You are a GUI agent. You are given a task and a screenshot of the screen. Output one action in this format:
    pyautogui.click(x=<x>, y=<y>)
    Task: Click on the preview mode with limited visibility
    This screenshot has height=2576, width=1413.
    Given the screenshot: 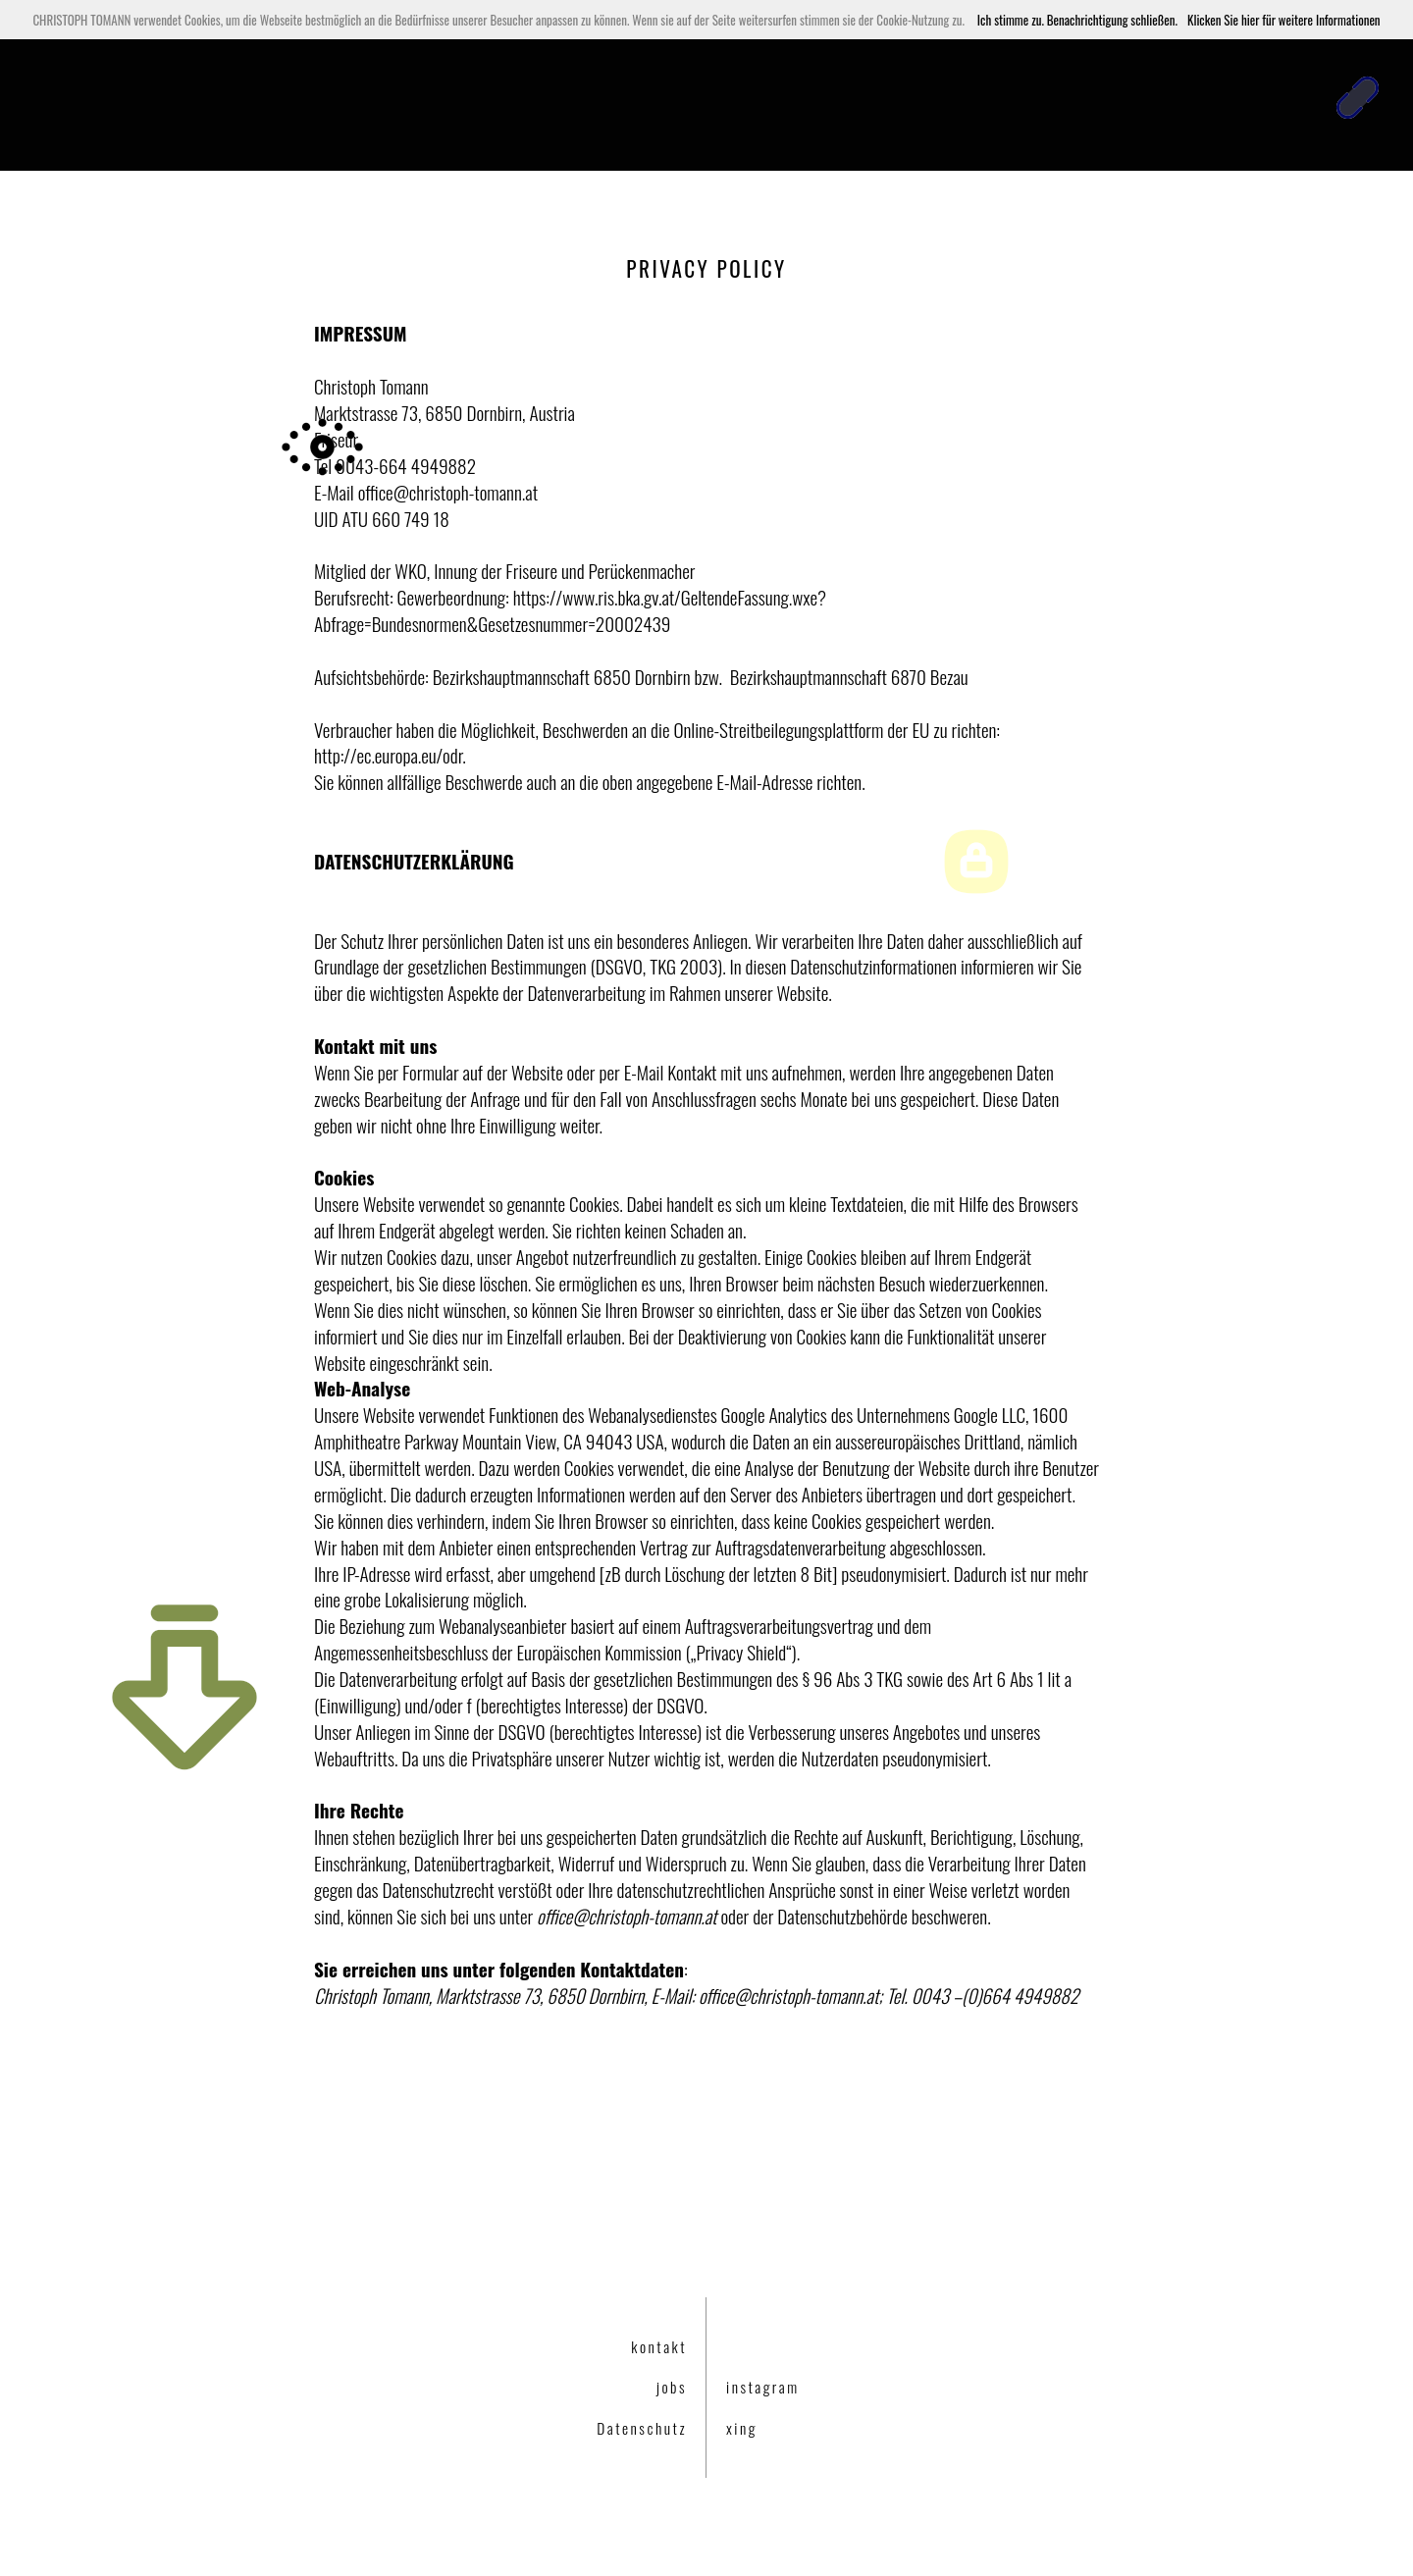 What is the action you would take?
    pyautogui.click(x=322, y=447)
    